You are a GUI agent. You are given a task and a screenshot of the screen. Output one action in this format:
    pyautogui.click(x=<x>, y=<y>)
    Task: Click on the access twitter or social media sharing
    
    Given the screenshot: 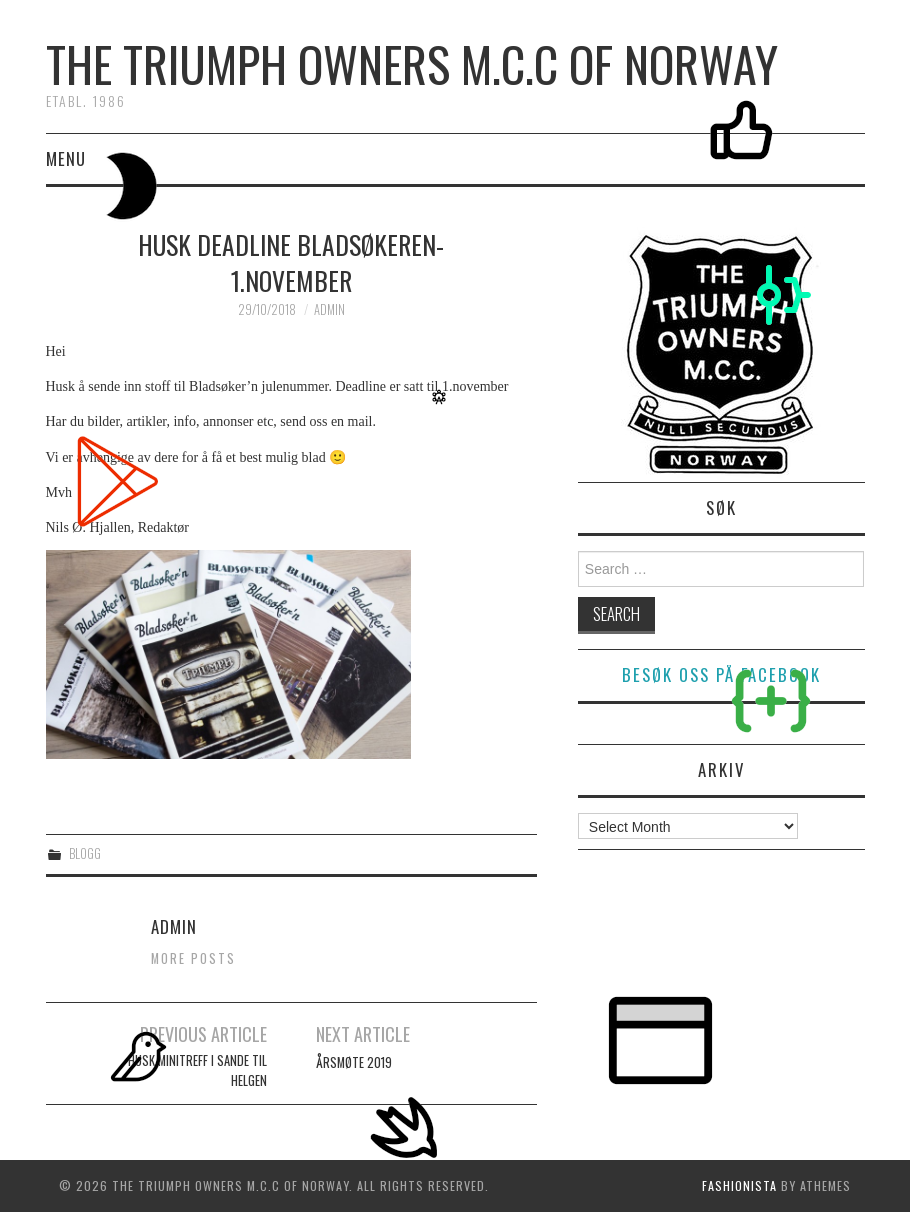 What is the action you would take?
    pyautogui.click(x=139, y=1058)
    